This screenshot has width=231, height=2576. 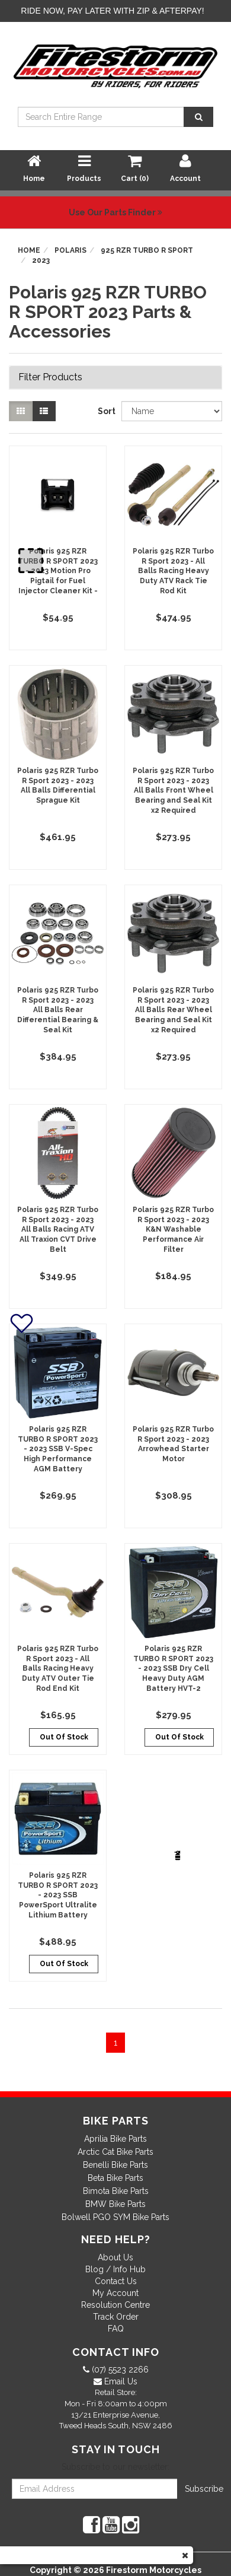 What do you see at coordinates (31, 561) in the screenshot?
I see `select or highlight an area` at bounding box center [31, 561].